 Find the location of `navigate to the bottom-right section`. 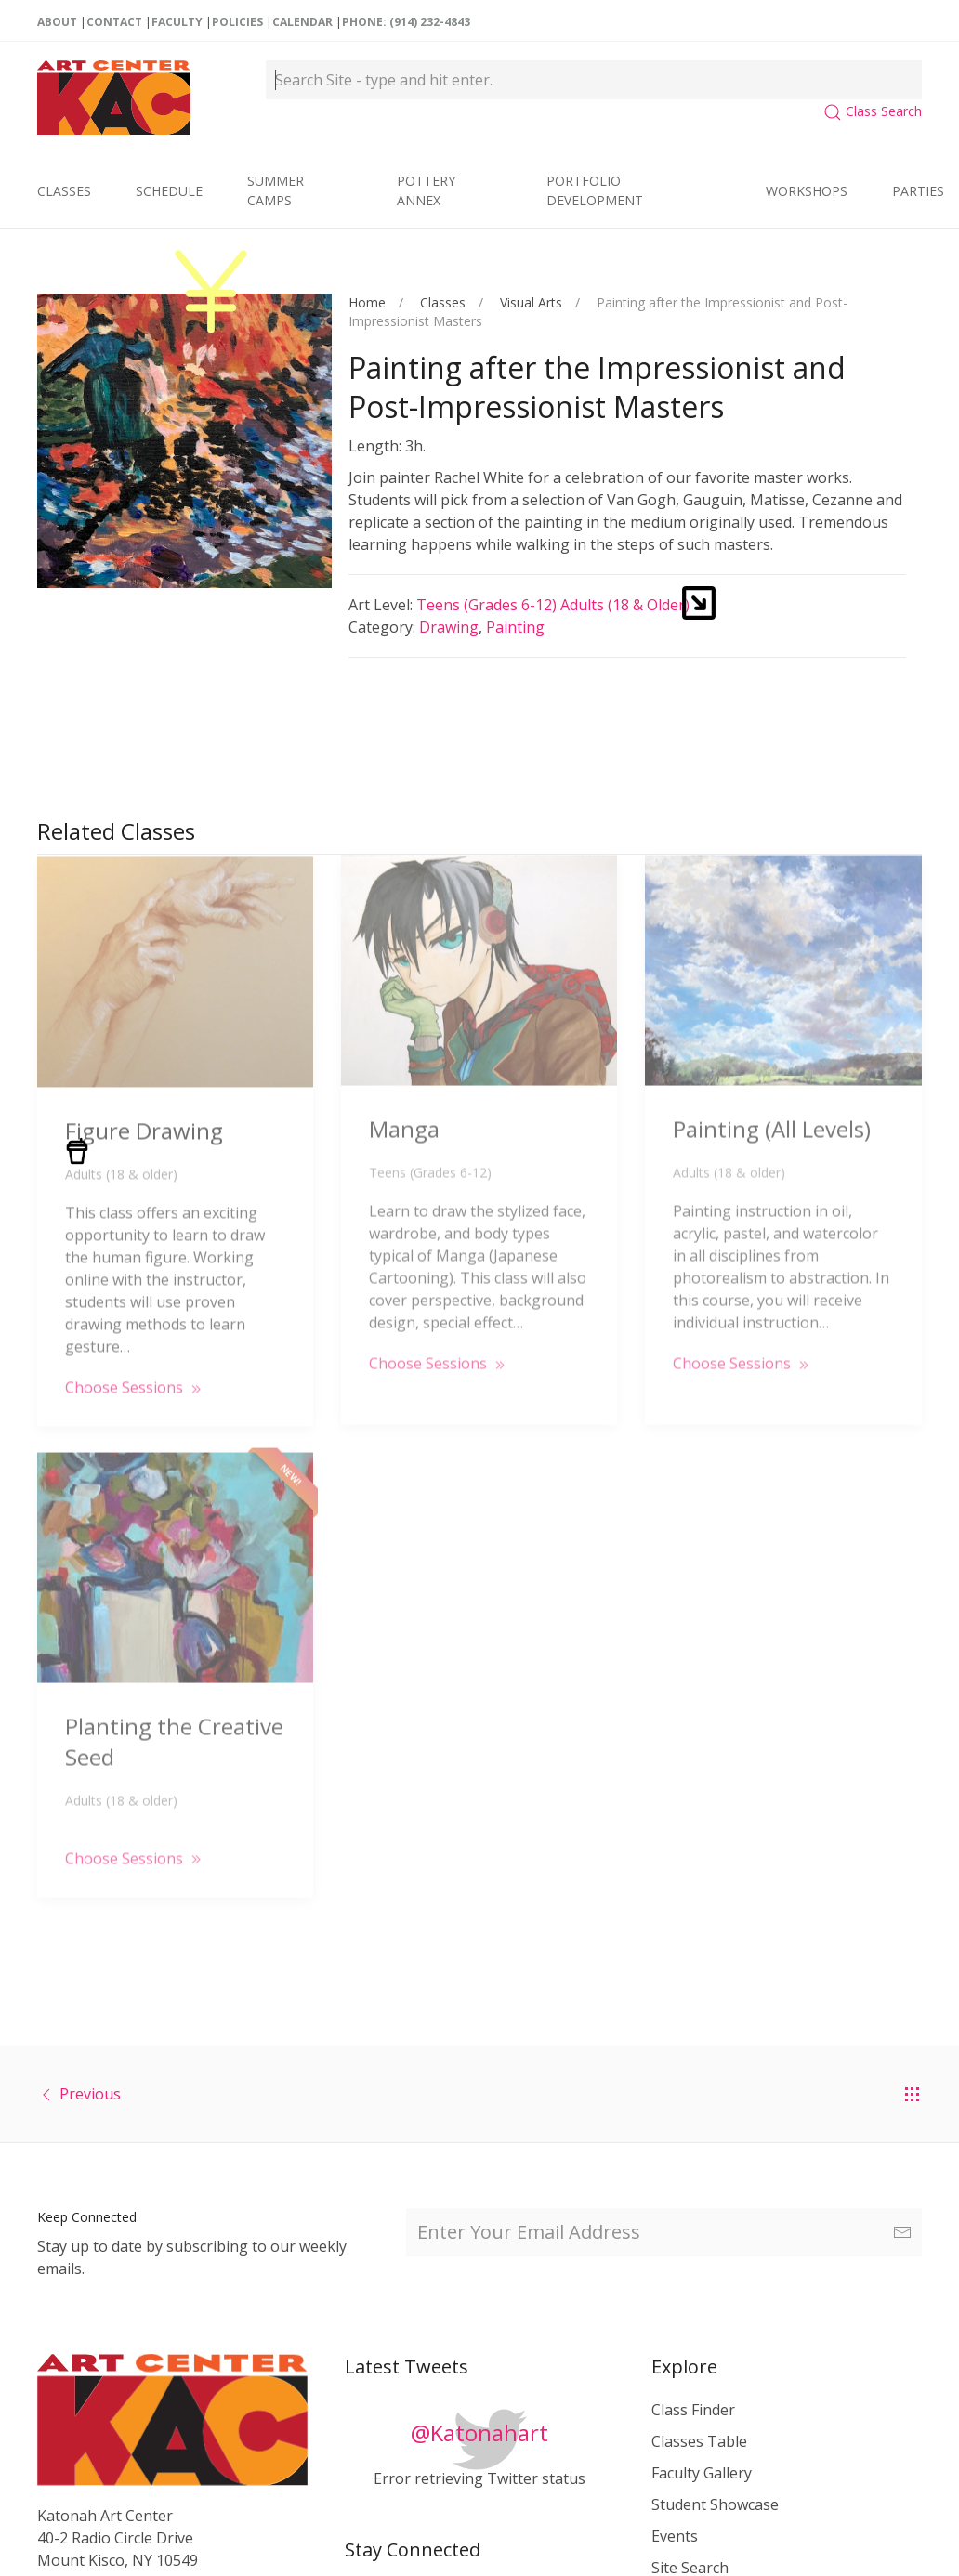

navigate to the bottom-right section is located at coordinates (699, 603).